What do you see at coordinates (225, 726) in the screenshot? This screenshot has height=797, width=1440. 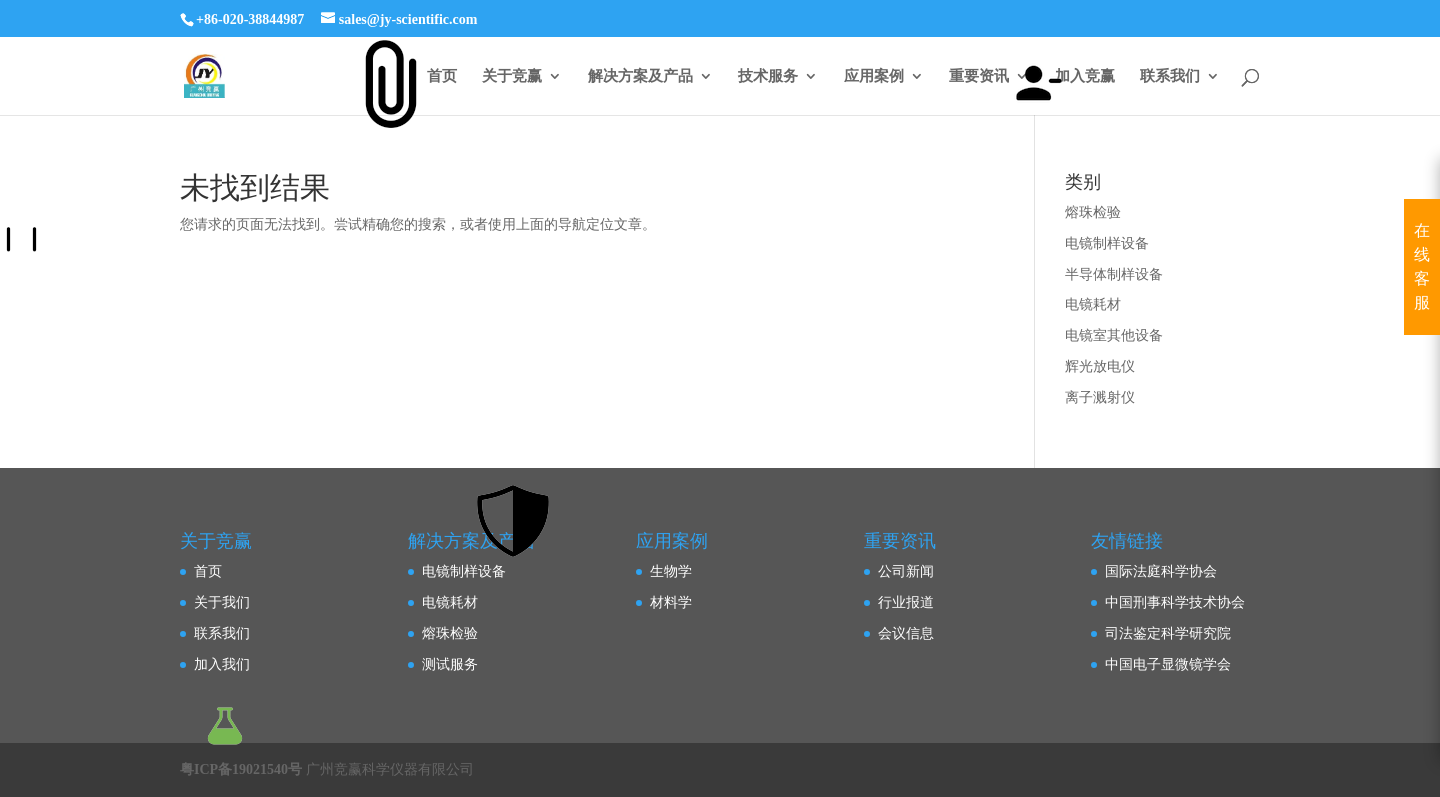 I see `access lab or experimental features` at bounding box center [225, 726].